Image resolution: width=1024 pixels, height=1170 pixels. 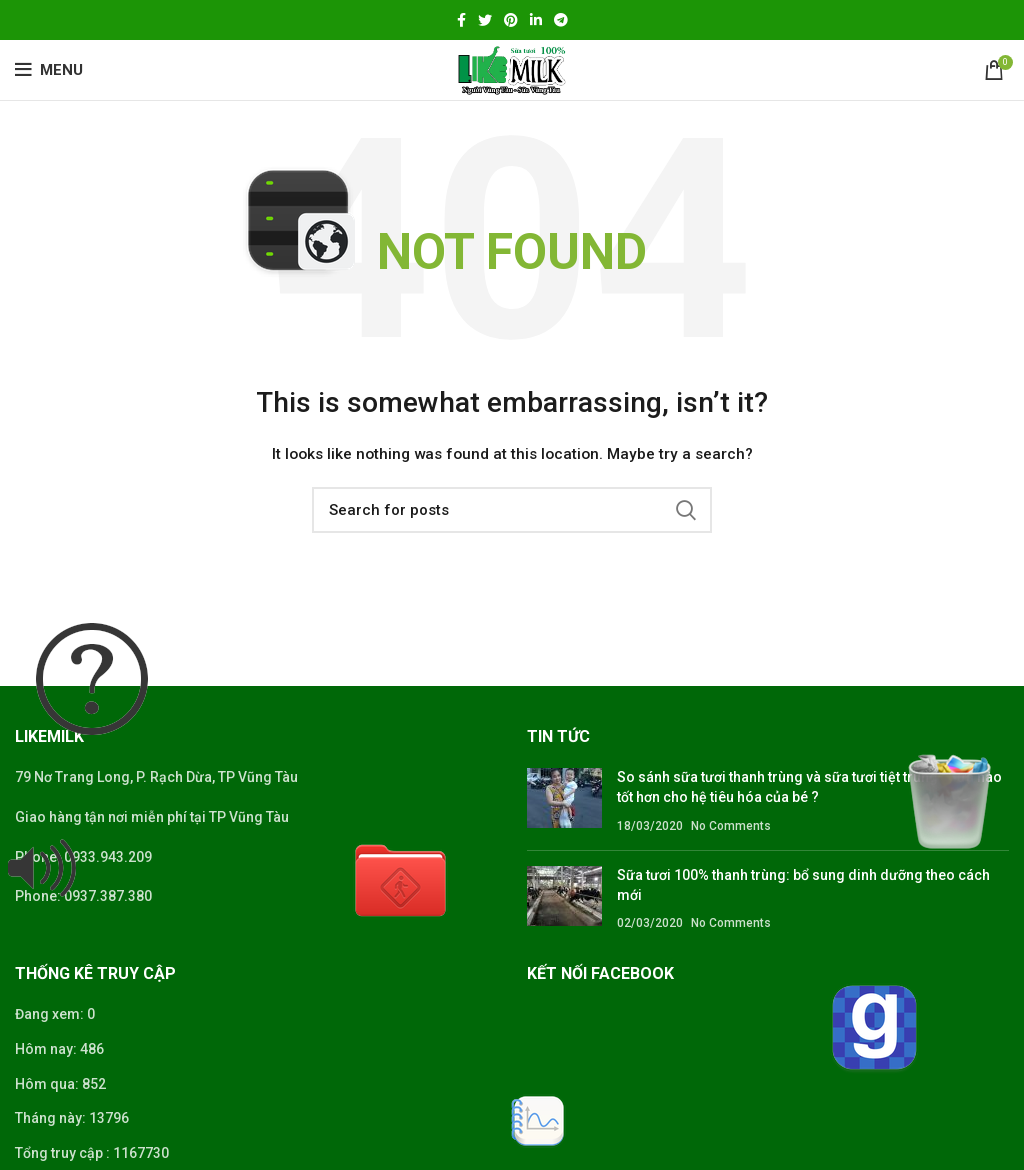 I want to click on adjust speaker or audio output settings, so click(x=42, y=868).